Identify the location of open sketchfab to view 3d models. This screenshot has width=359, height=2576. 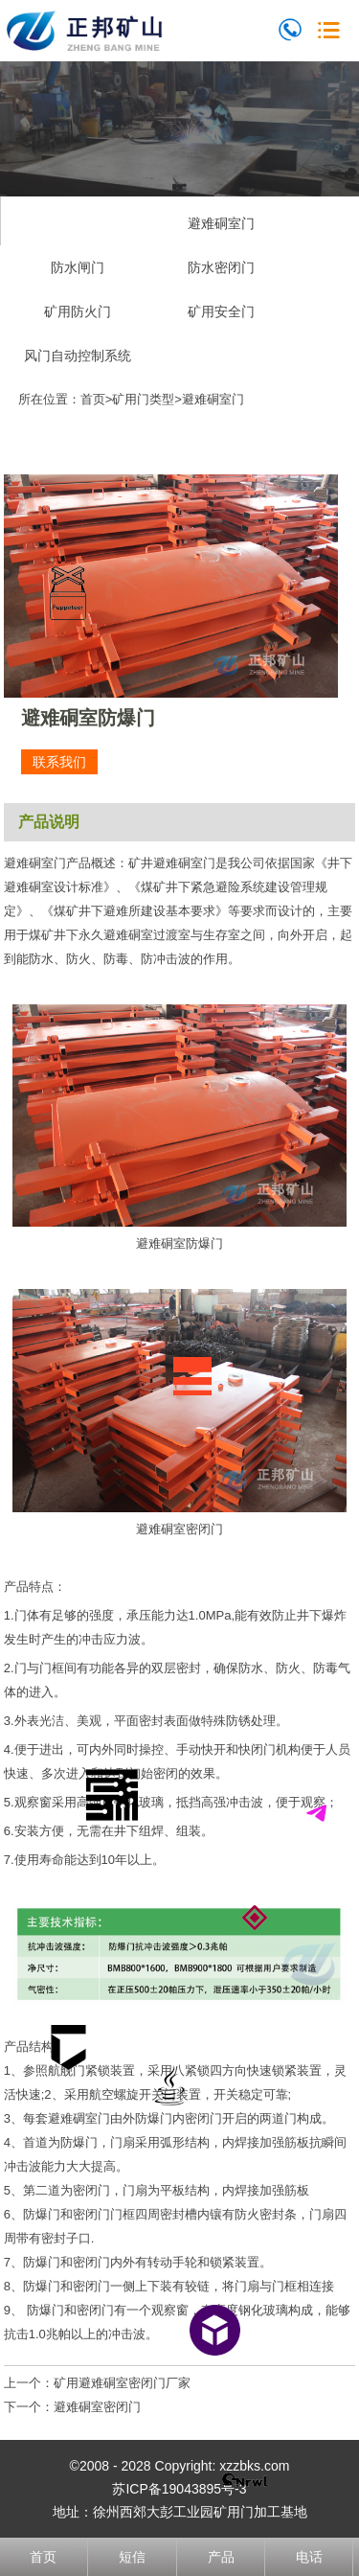
(214, 2330).